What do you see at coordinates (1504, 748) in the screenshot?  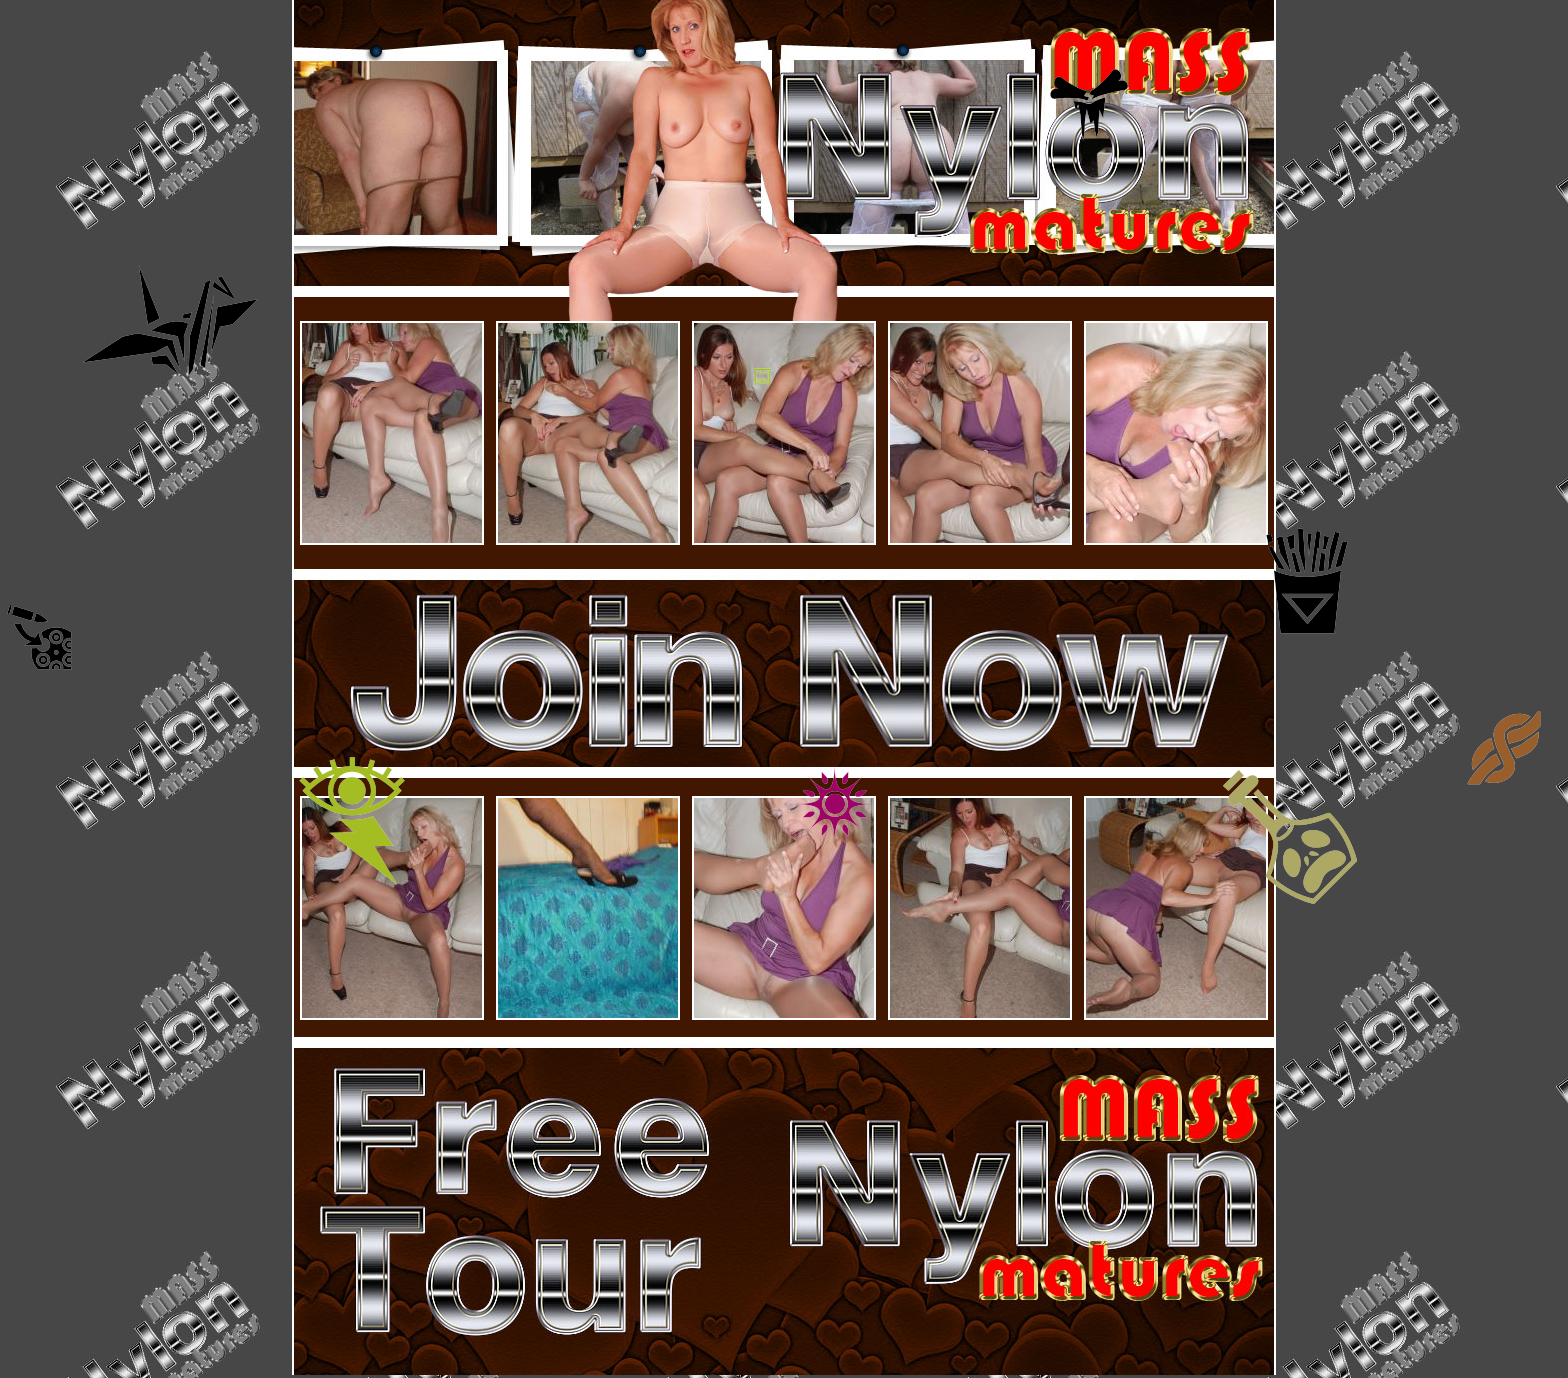 I see `indicates a connection or link between items` at bounding box center [1504, 748].